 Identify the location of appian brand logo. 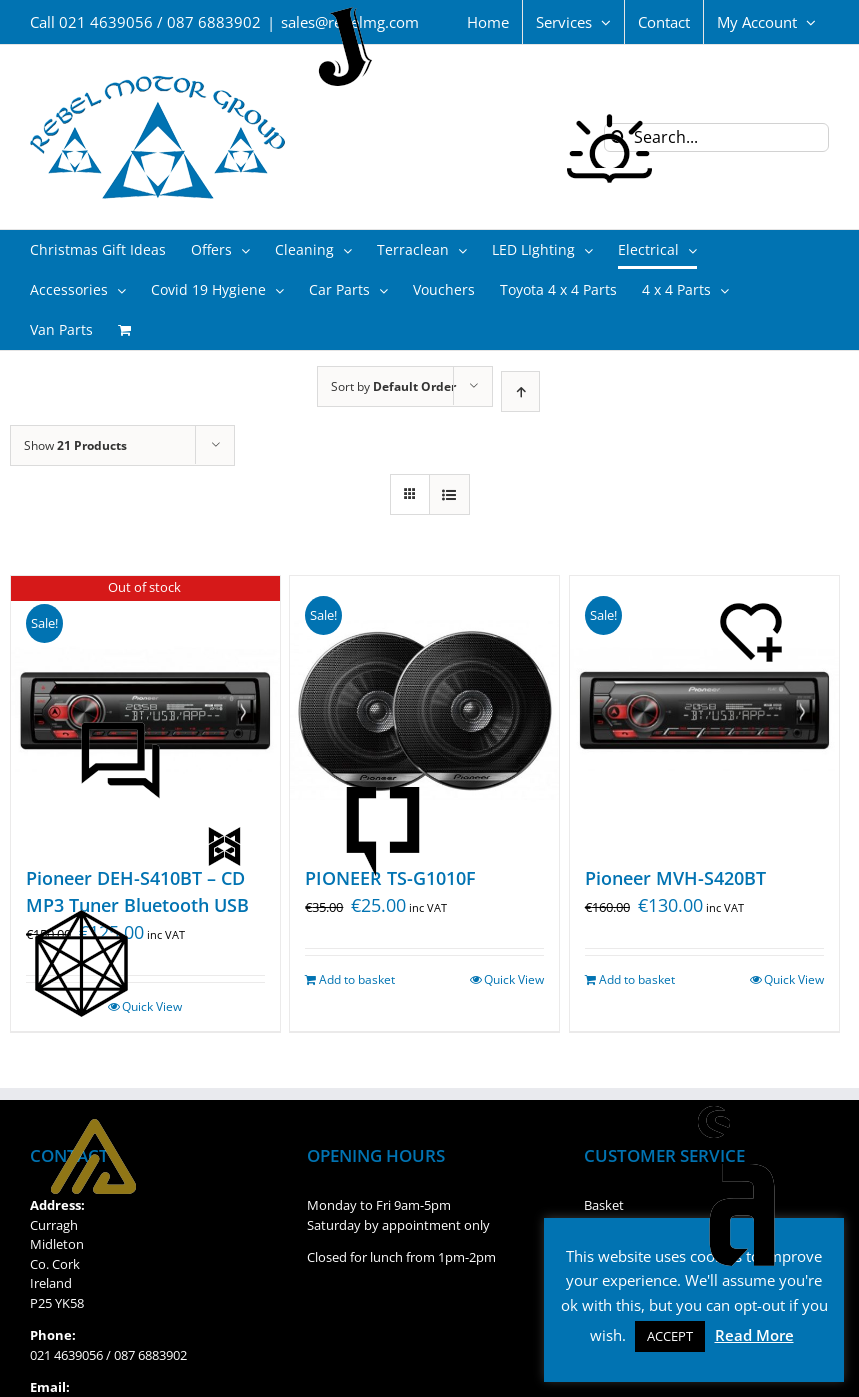
(742, 1215).